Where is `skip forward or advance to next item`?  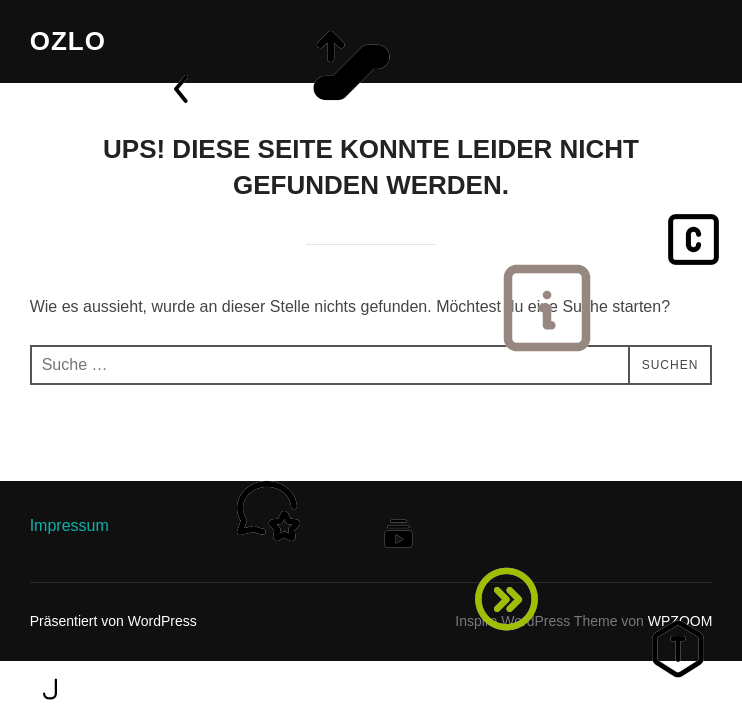
skip forward or advance to next item is located at coordinates (506, 599).